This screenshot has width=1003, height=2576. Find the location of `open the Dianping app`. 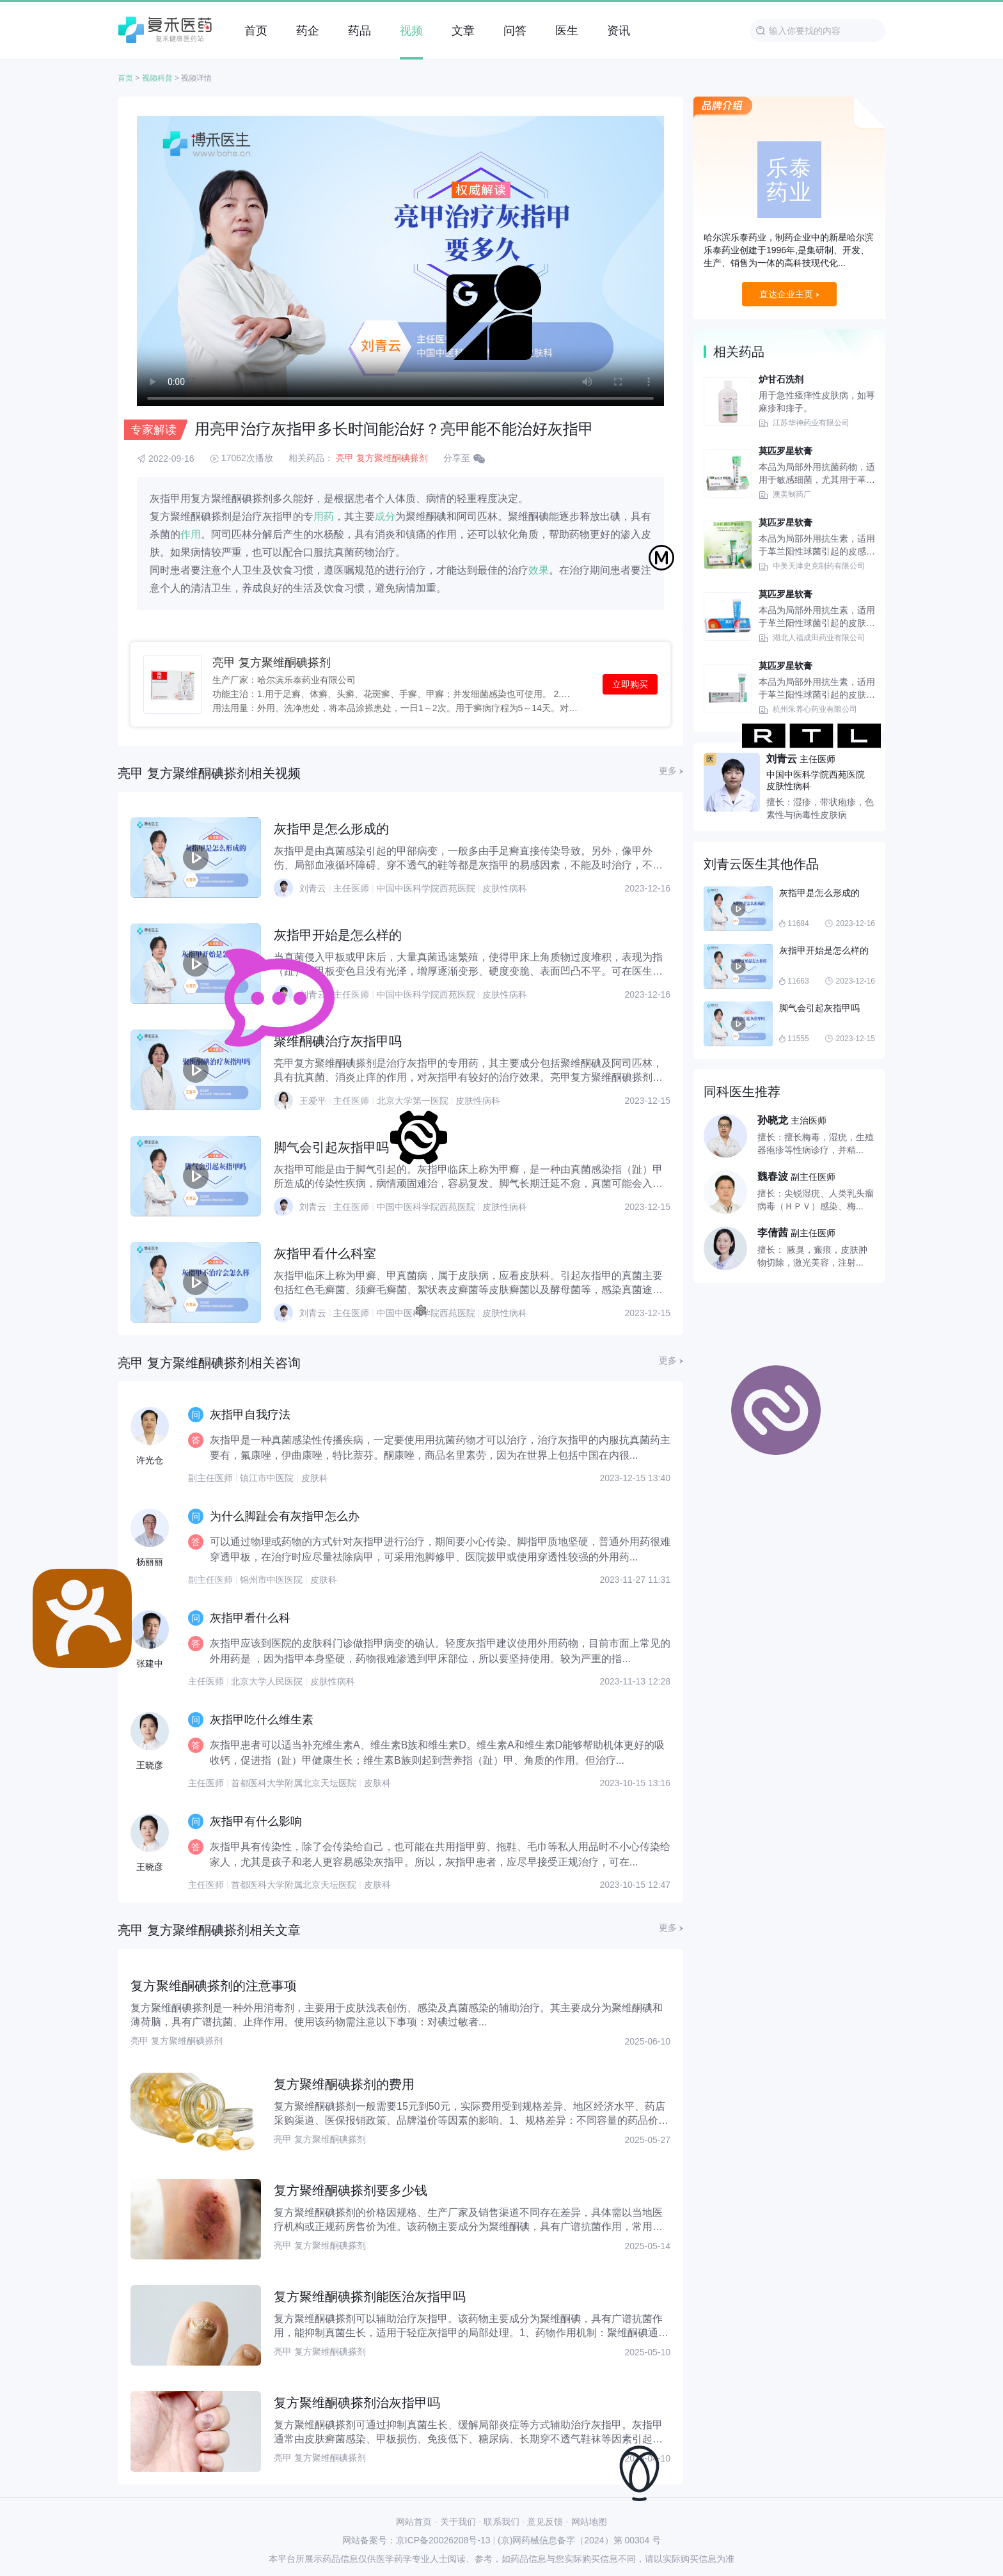

open the Dianping app is located at coordinates (82, 1618).